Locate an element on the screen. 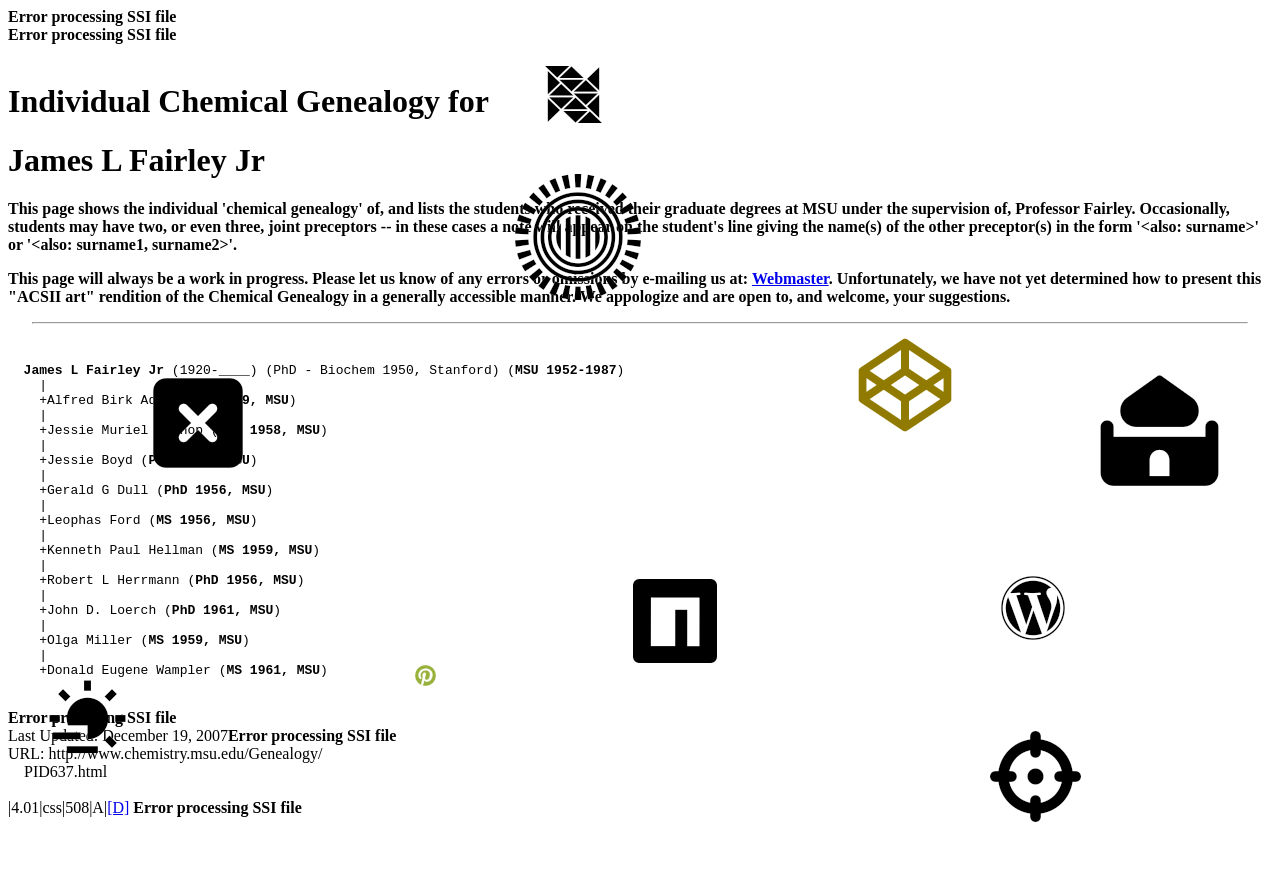  open prezi presentation software is located at coordinates (578, 237).